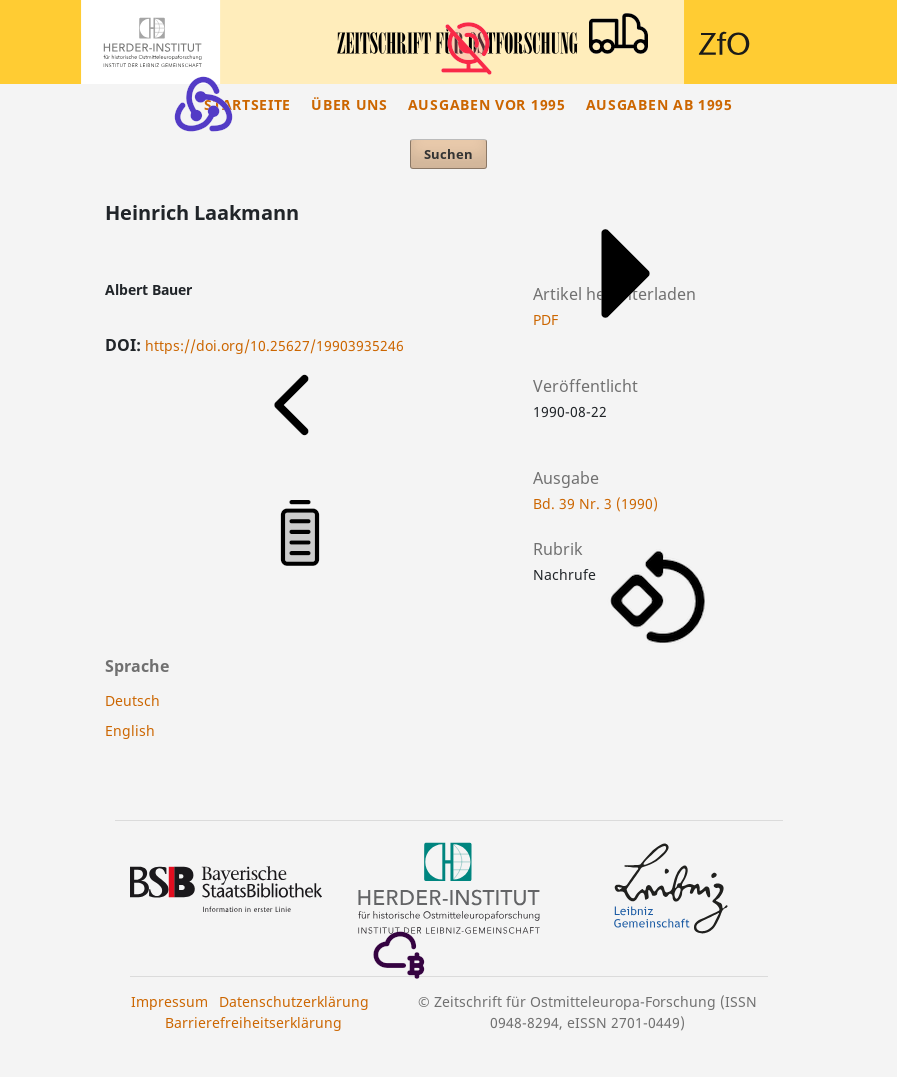  Describe the element at coordinates (294, 405) in the screenshot. I see `go back to the previous screen` at that location.